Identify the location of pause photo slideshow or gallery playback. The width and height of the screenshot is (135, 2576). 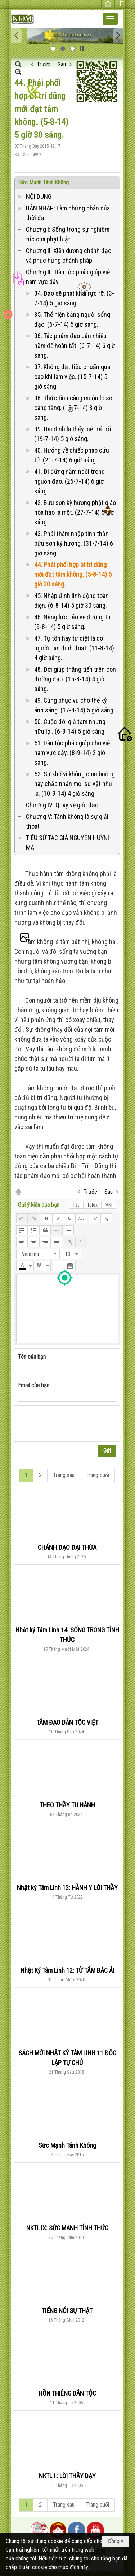
(24, 937).